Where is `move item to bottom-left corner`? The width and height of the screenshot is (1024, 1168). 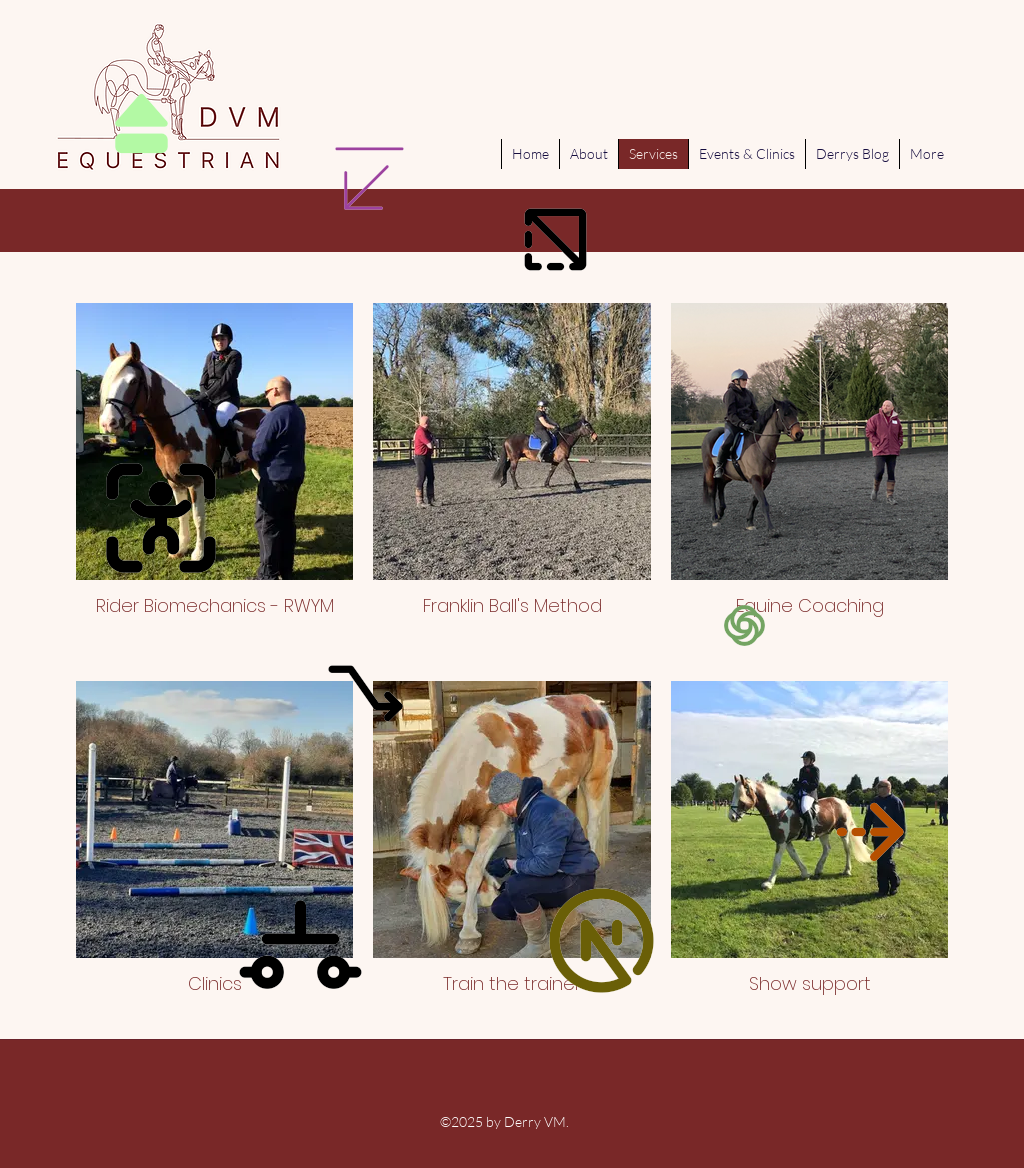 move item to bottom-left corner is located at coordinates (366, 178).